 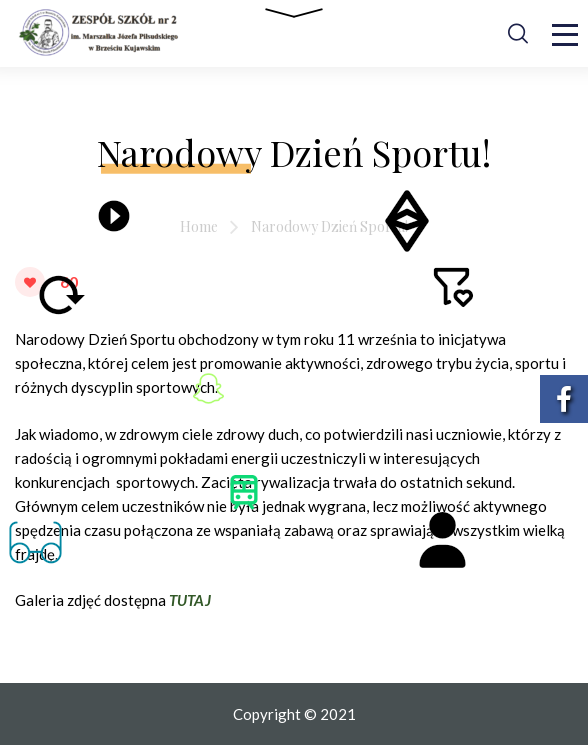 I want to click on access reading mode or reader view, so click(x=35, y=543).